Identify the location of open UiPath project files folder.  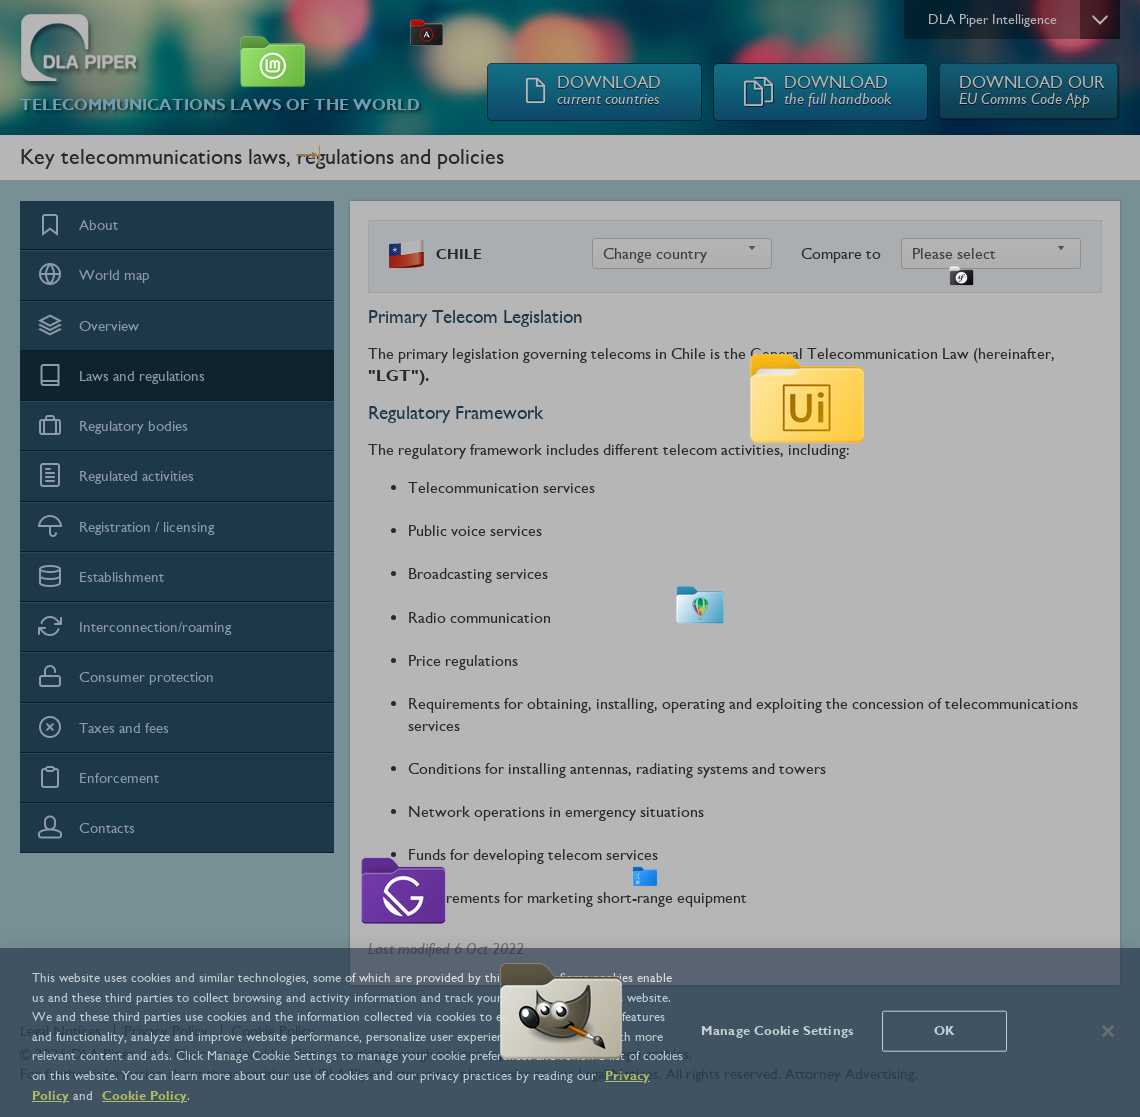
(806, 401).